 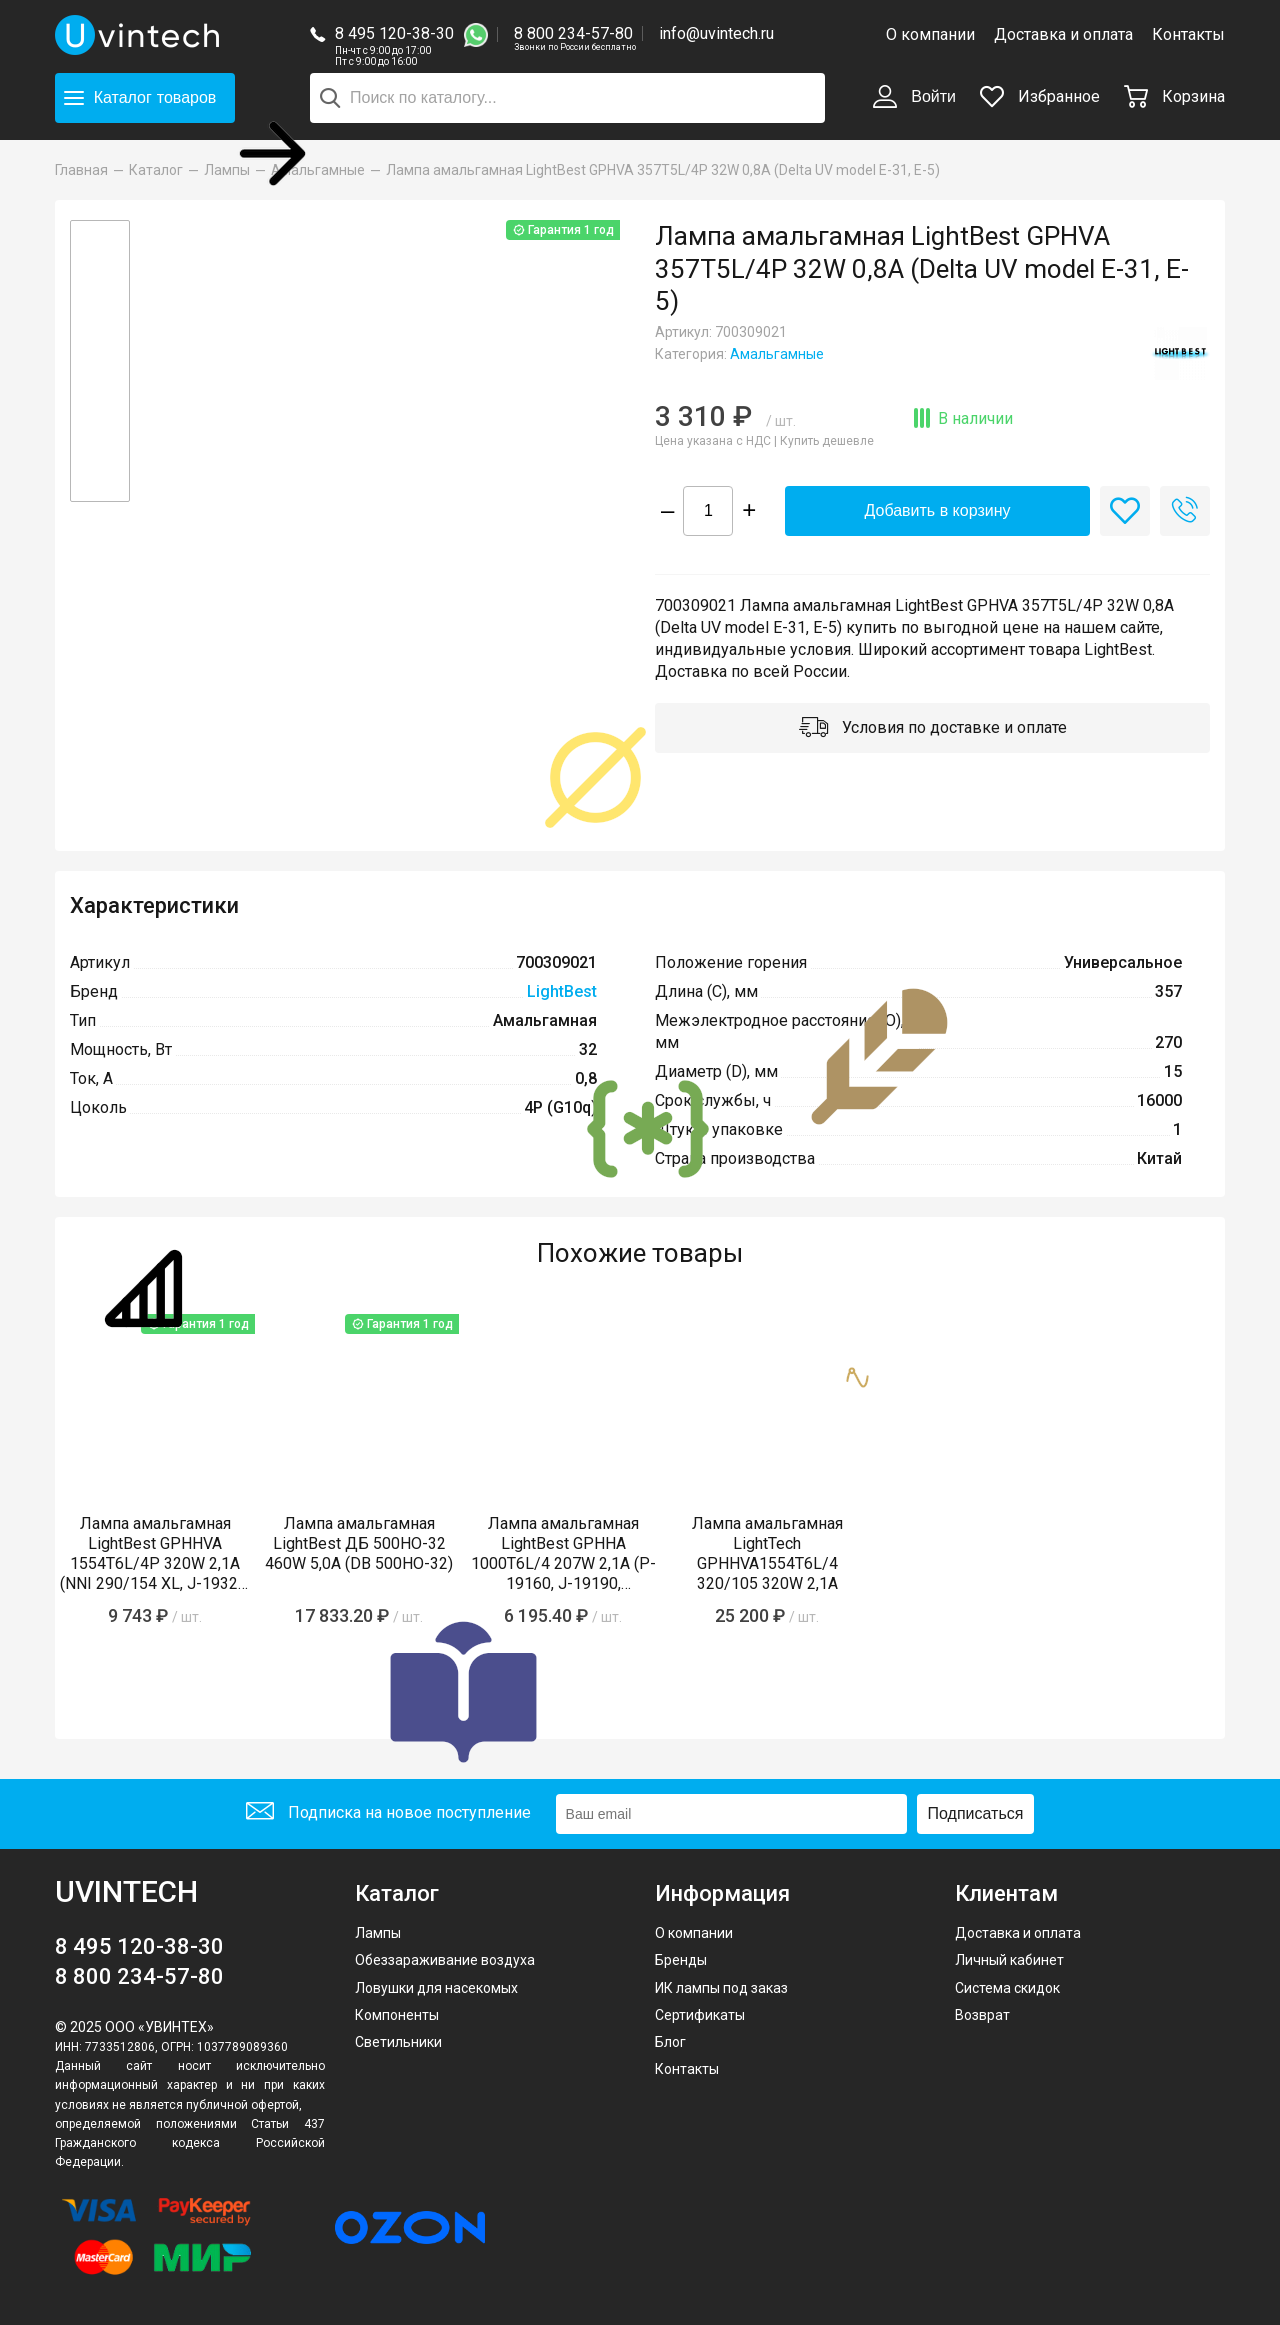 What do you see at coordinates (879, 1056) in the screenshot?
I see `compose a new post or message` at bounding box center [879, 1056].